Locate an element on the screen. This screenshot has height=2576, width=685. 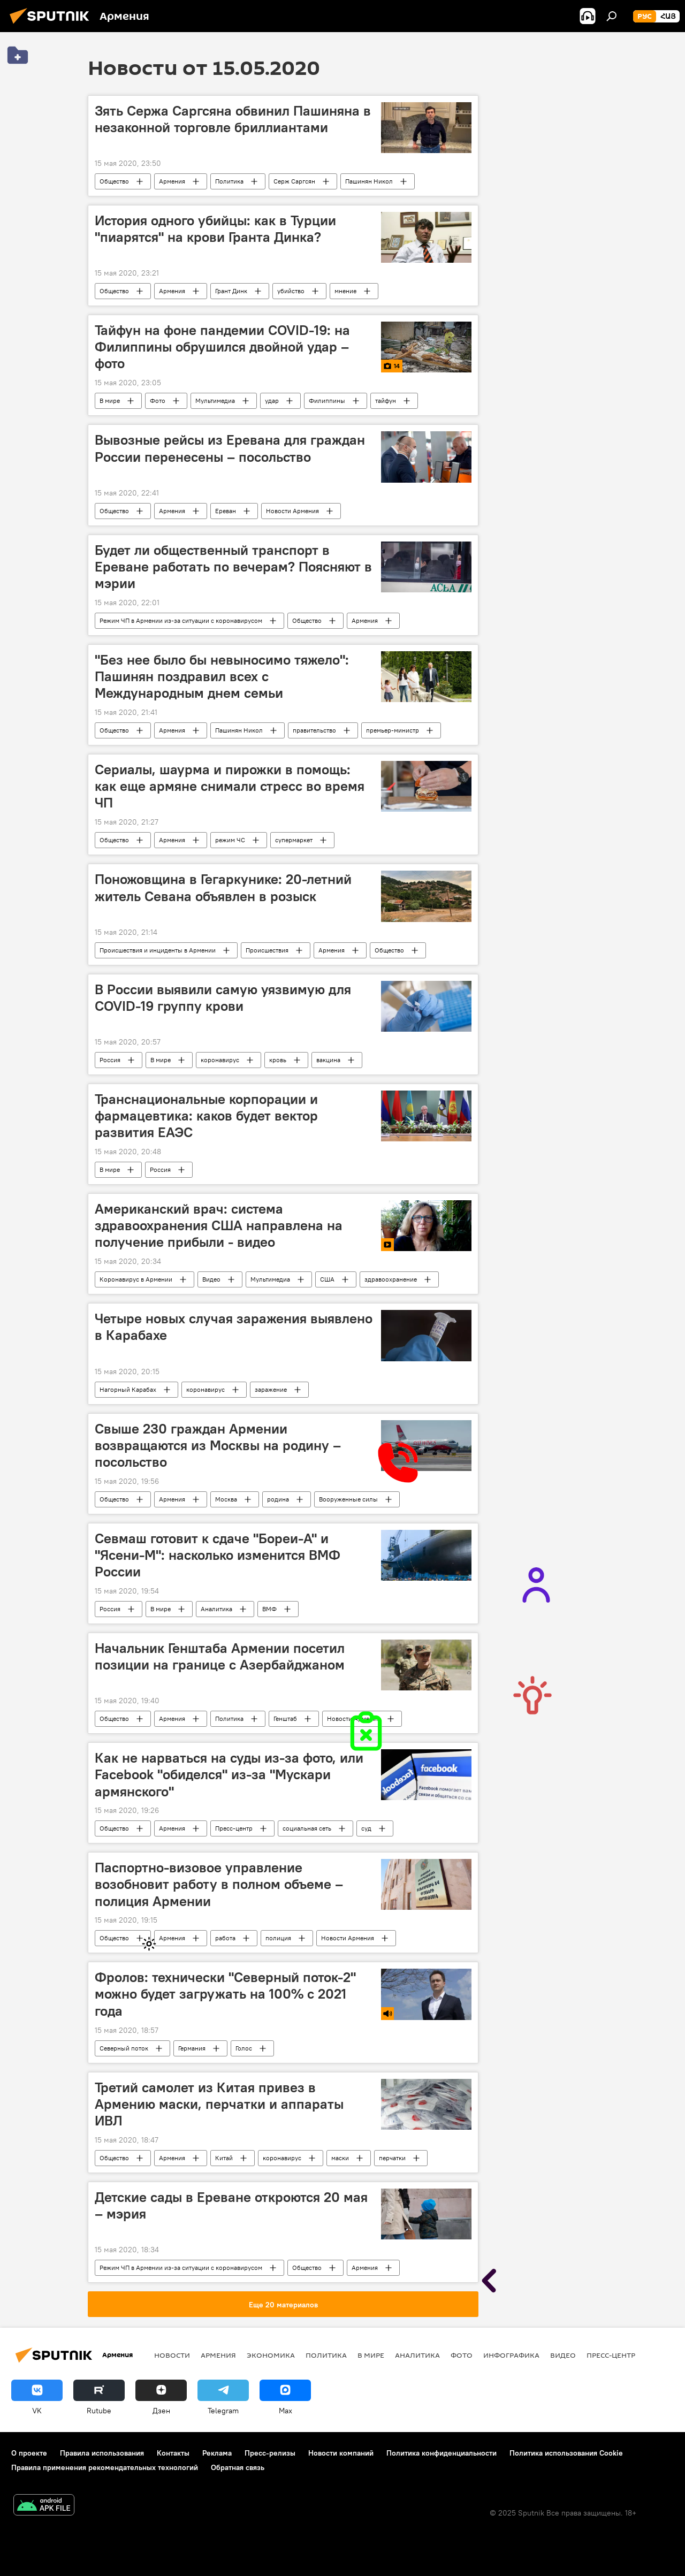
create a new folder is located at coordinates (18, 55).